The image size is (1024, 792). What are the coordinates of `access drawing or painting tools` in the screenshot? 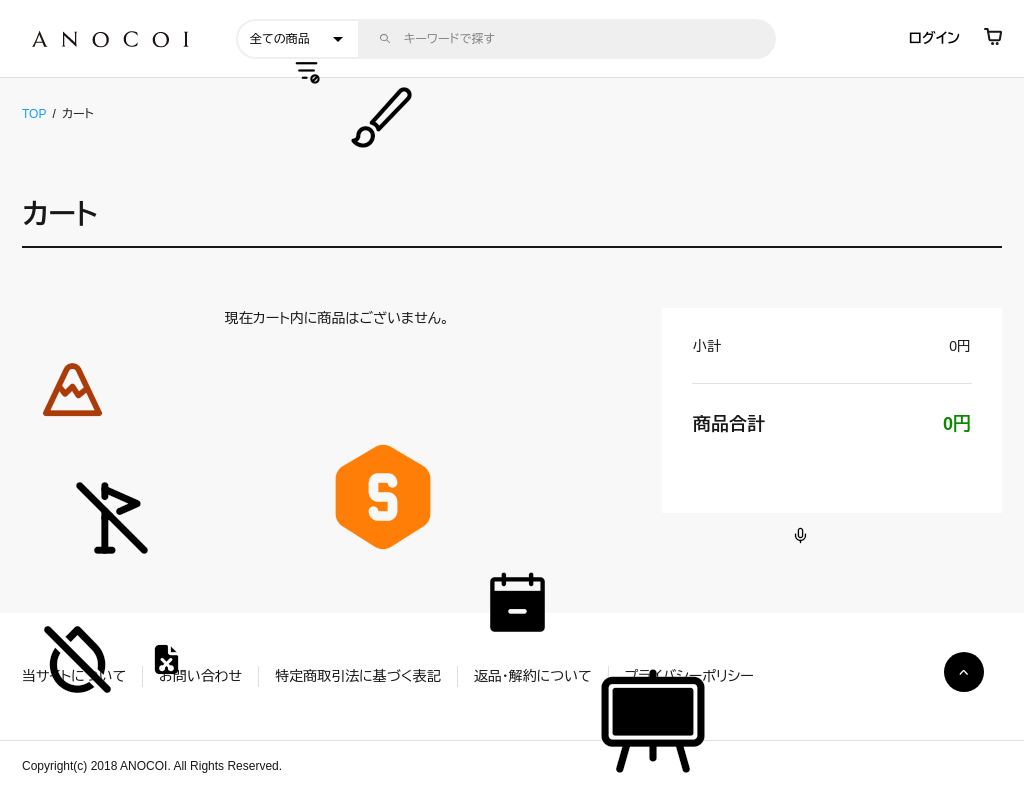 It's located at (381, 117).